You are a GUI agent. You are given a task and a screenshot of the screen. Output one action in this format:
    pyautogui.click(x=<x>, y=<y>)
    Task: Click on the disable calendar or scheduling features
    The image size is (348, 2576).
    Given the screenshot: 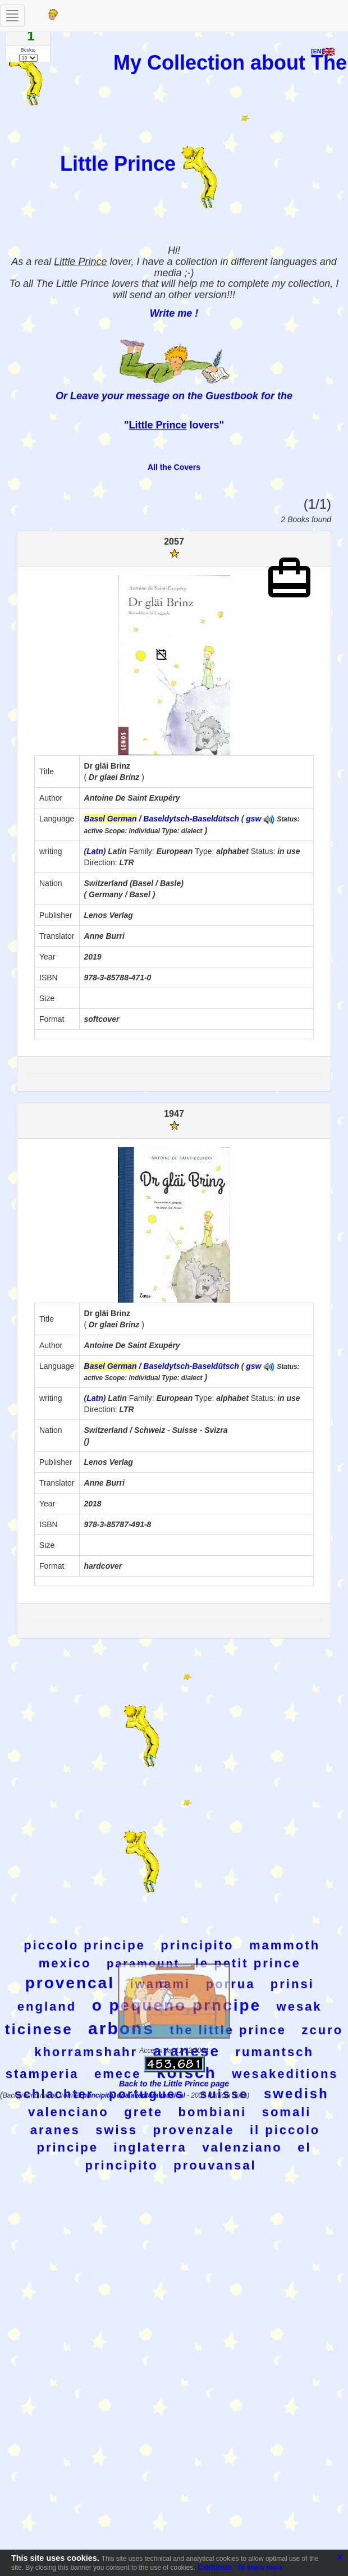 What is the action you would take?
    pyautogui.click(x=161, y=654)
    